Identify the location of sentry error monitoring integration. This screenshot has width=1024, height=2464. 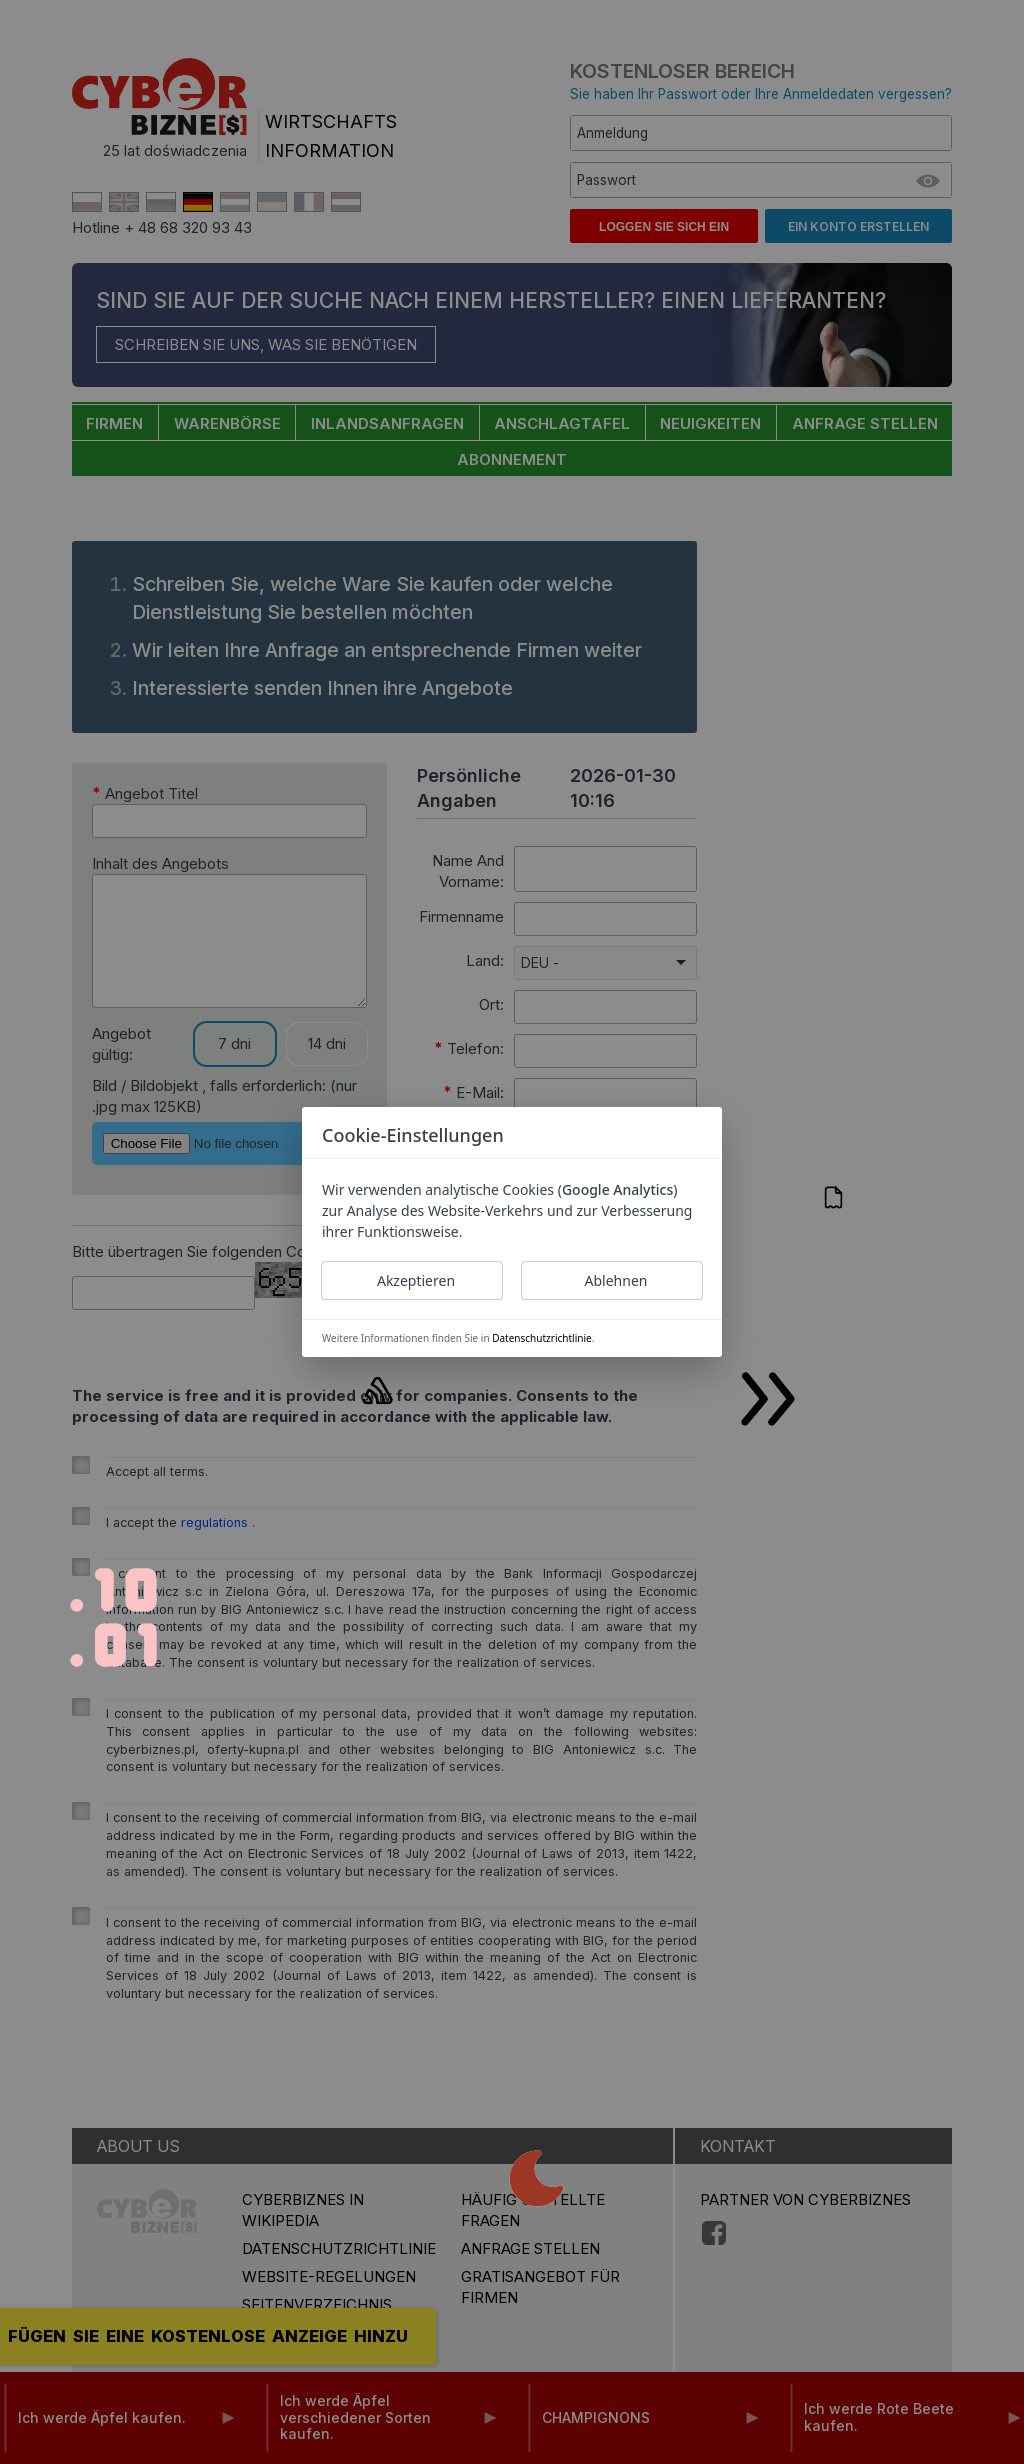
(377, 1390).